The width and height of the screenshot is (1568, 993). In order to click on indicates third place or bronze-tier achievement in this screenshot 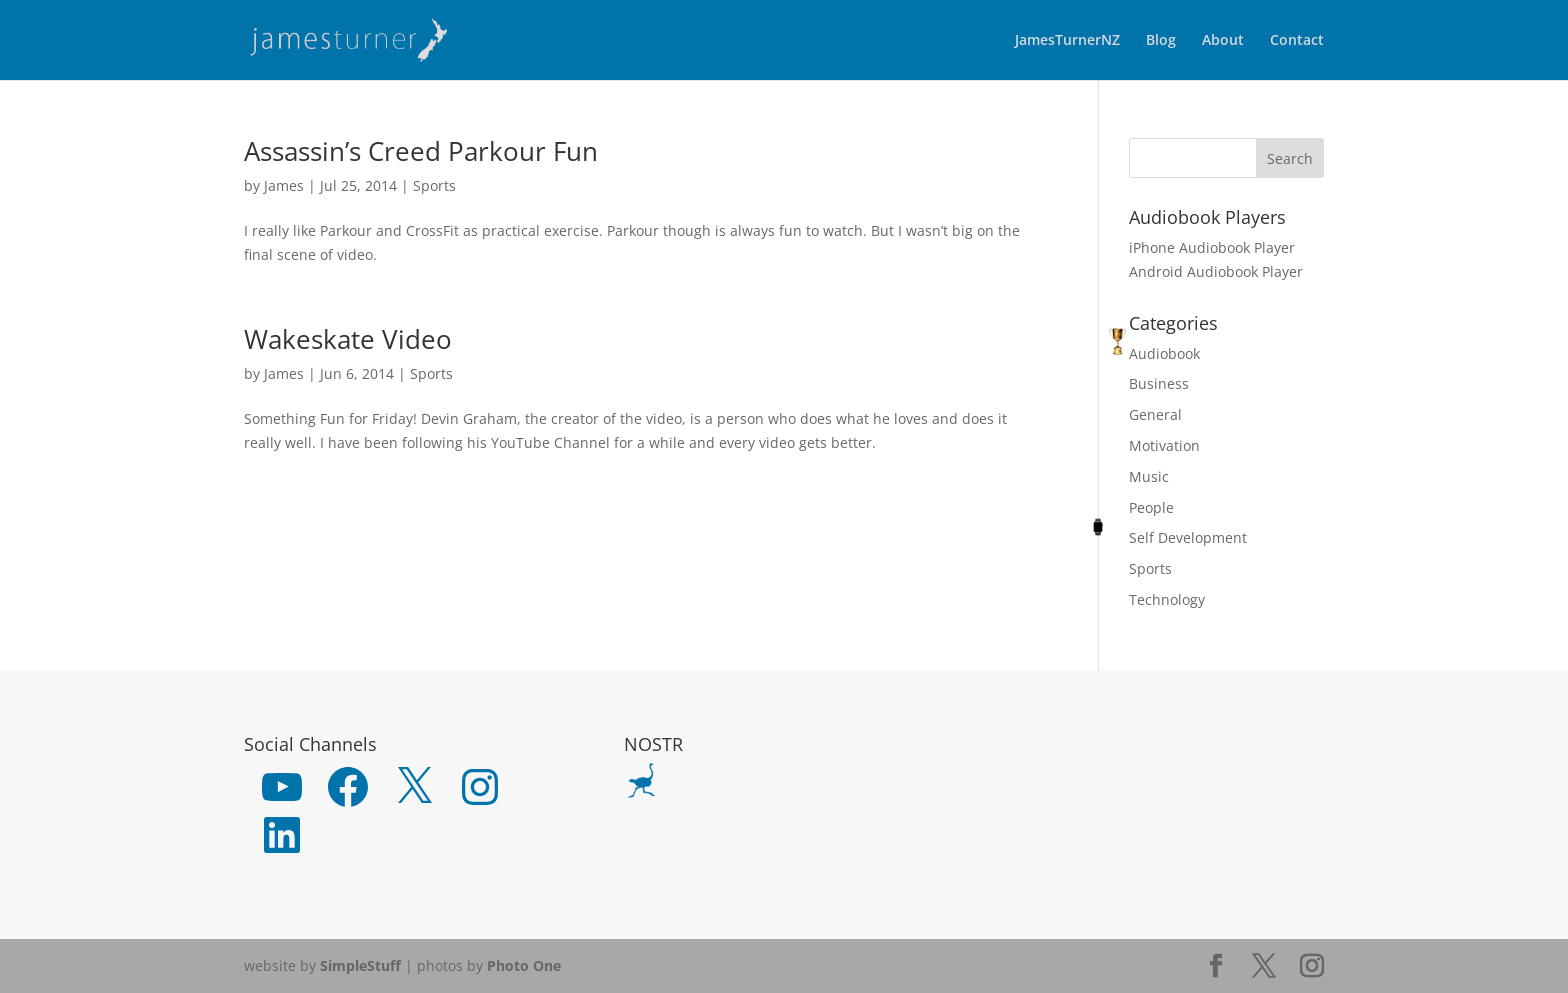, I will do `click(1118, 341)`.